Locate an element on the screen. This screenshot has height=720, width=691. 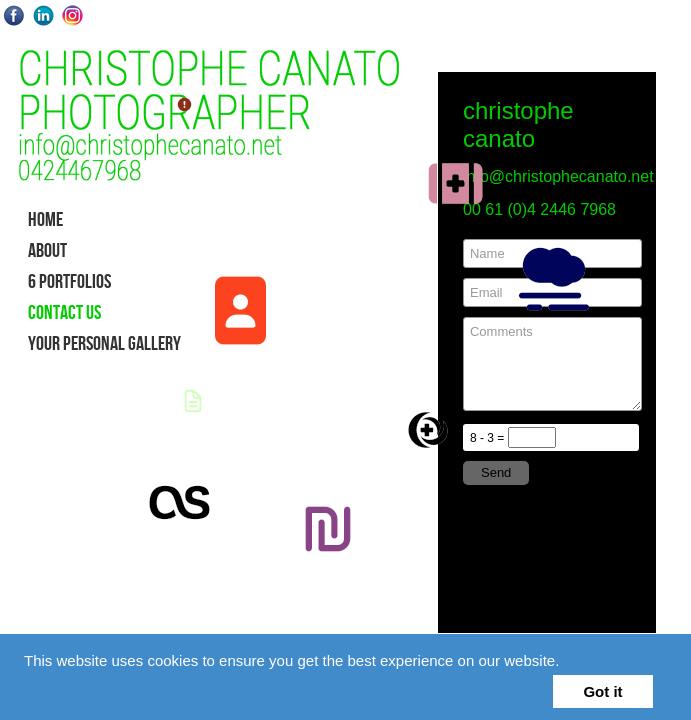
open Last.fm app is located at coordinates (179, 502).